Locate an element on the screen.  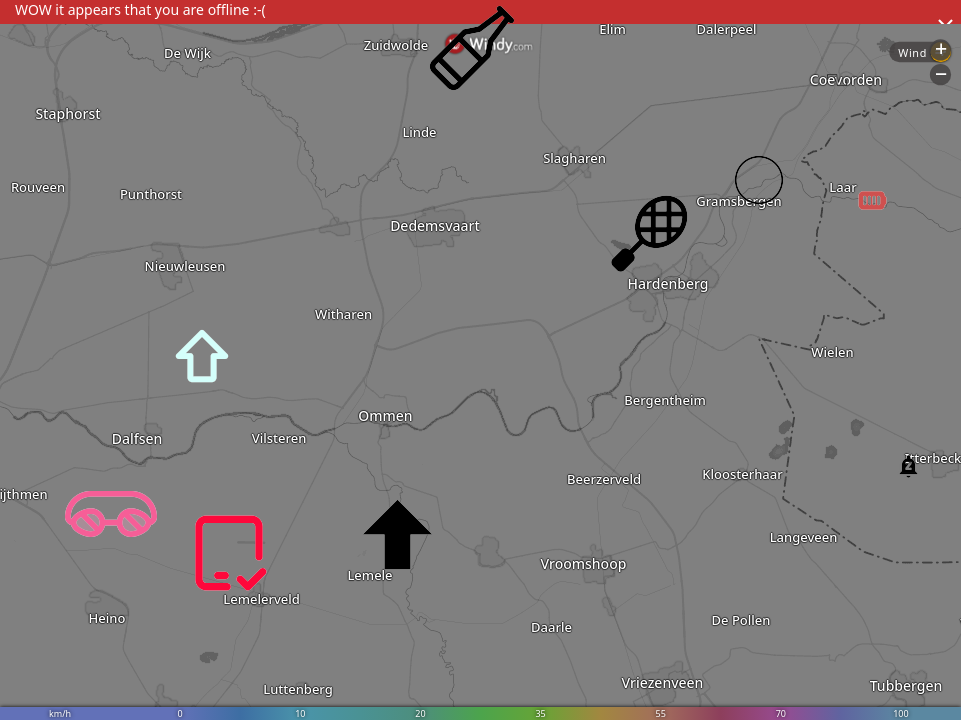
indicates full or high battery level is located at coordinates (872, 200).